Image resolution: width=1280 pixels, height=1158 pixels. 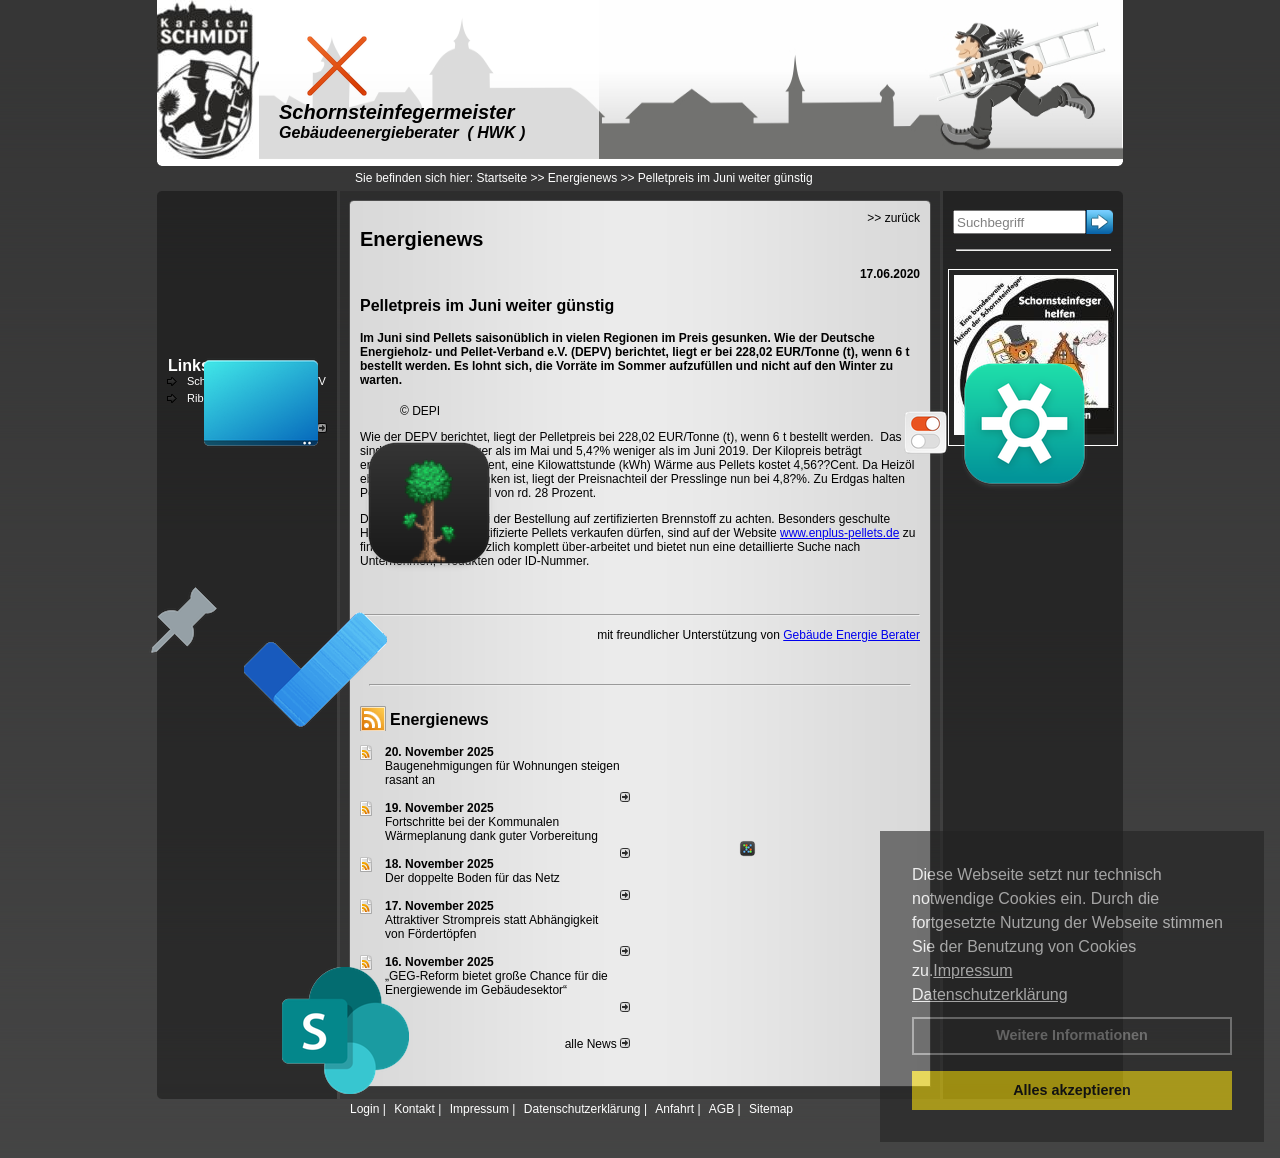 What do you see at coordinates (184, 620) in the screenshot?
I see `pin an item to keep it visible` at bounding box center [184, 620].